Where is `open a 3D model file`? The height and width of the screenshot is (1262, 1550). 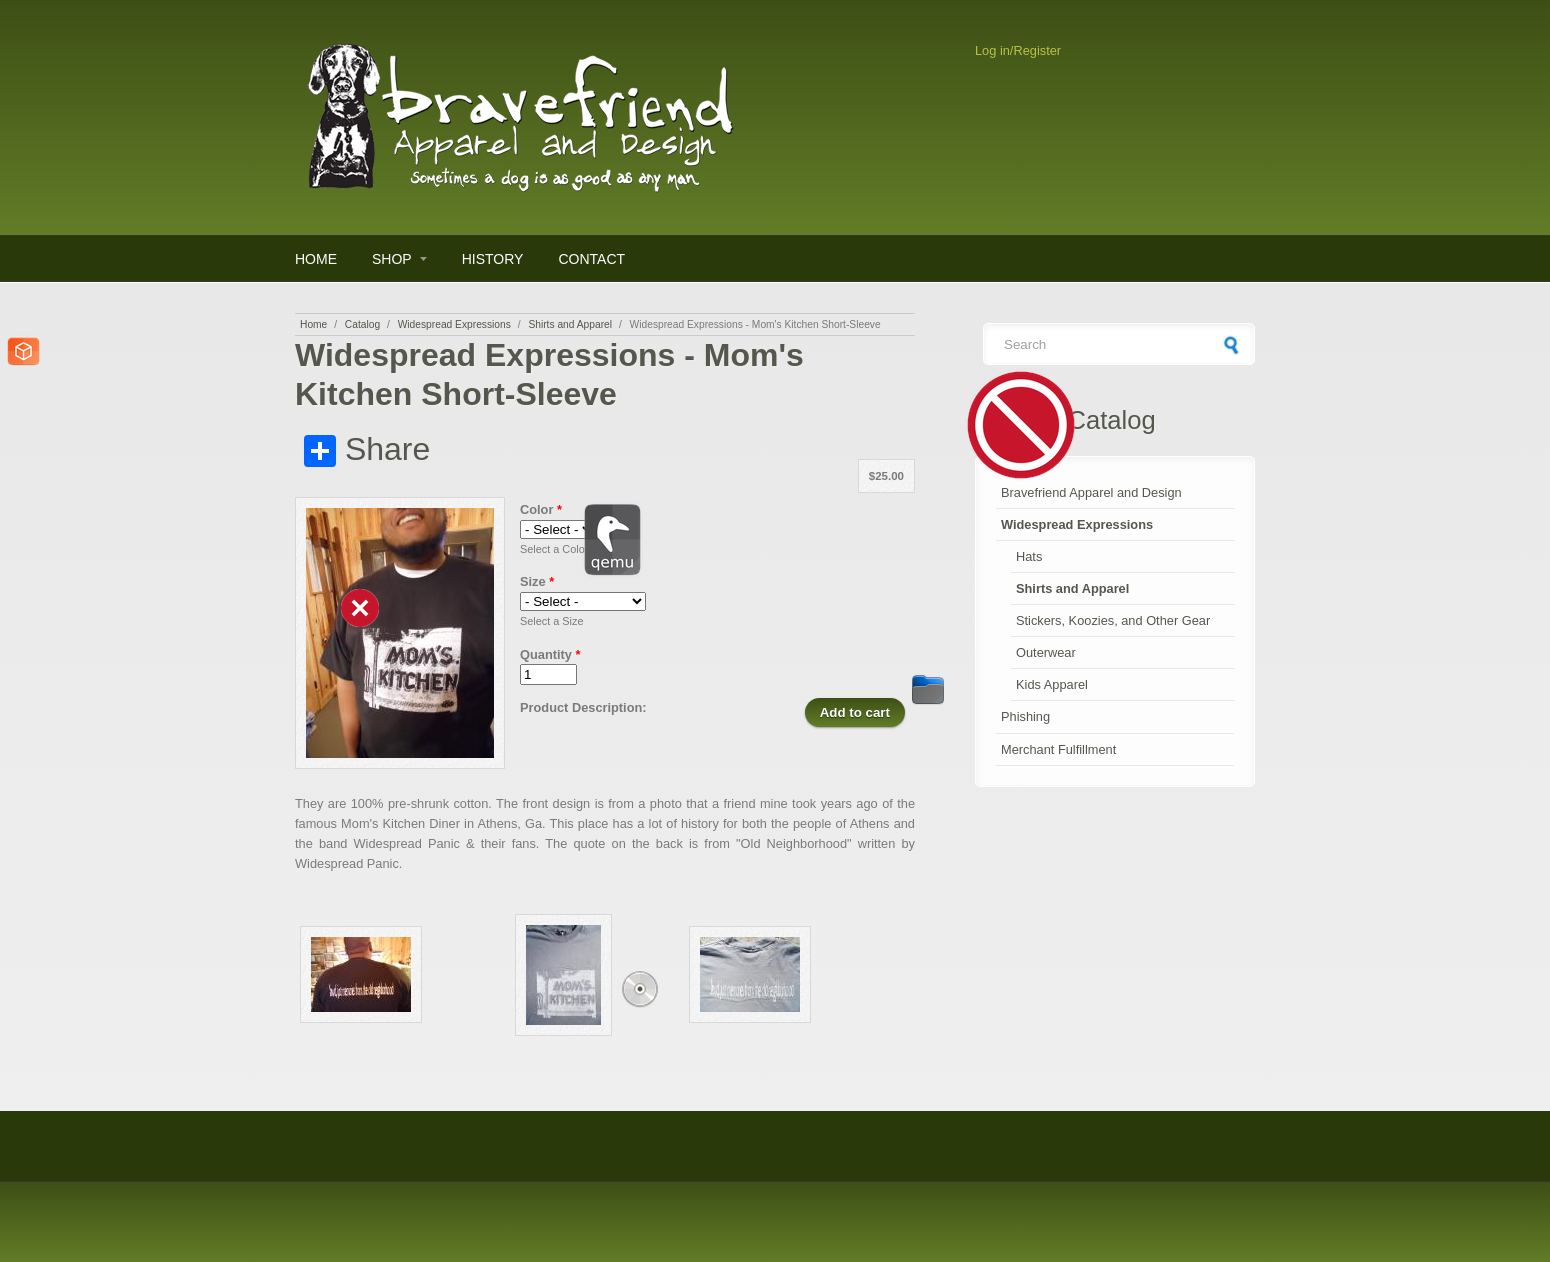 open a 3D model file is located at coordinates (23, 350).